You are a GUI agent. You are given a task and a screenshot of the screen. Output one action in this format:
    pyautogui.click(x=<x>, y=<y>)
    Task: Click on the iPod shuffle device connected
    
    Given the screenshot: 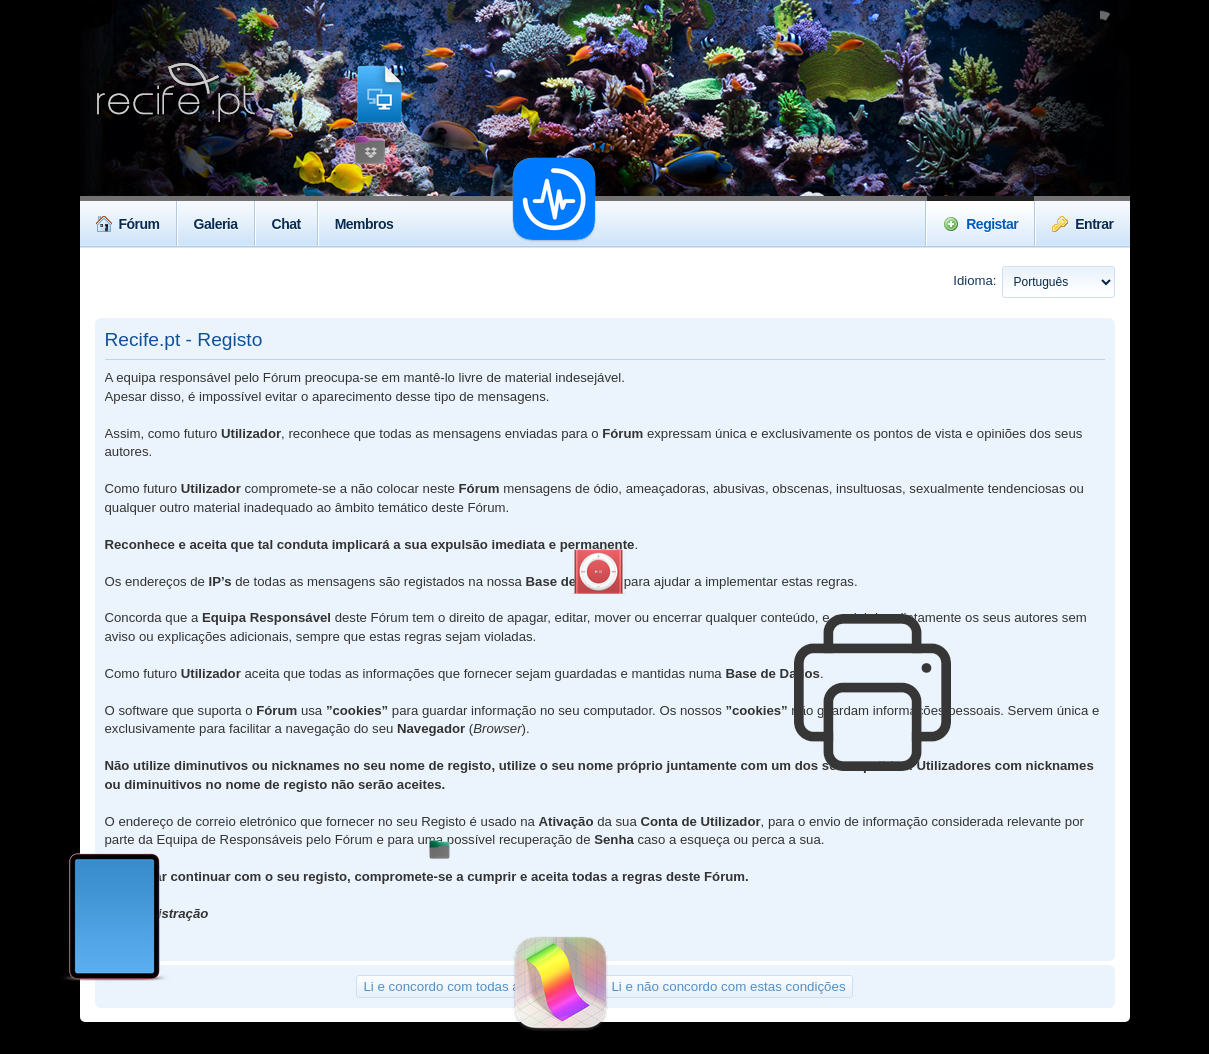 What is the action you would take?
    pyautogui.click(x=598, y=571)
    